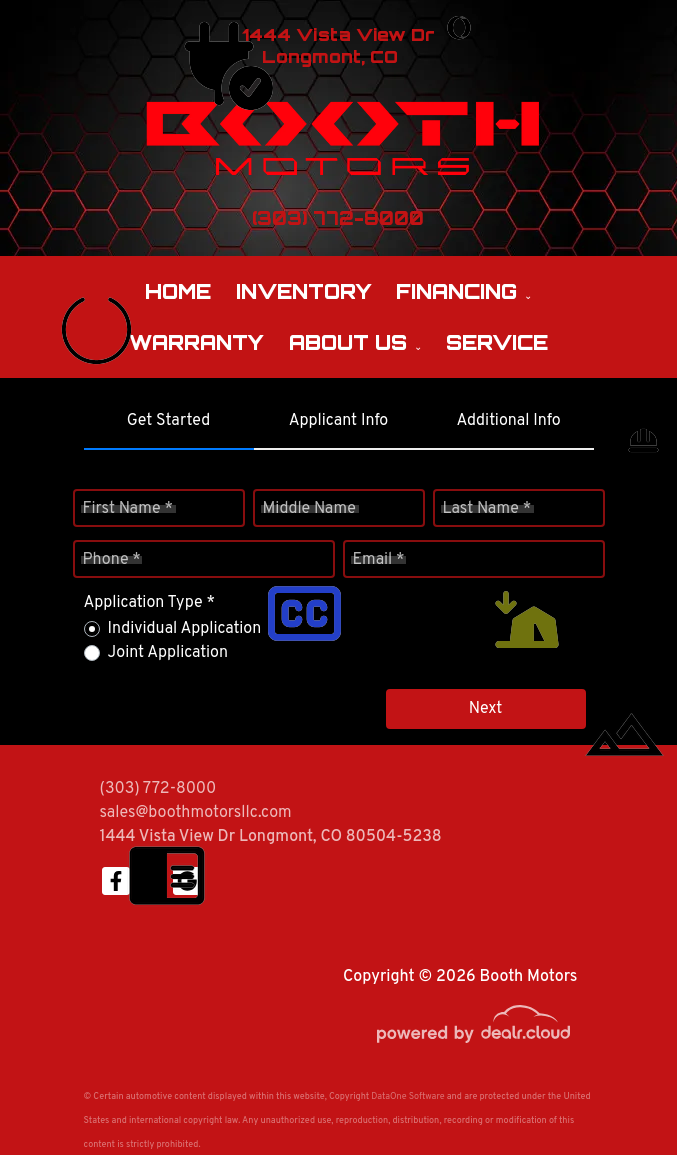  I want to click on loading or processing in progress, so click(96, 329).